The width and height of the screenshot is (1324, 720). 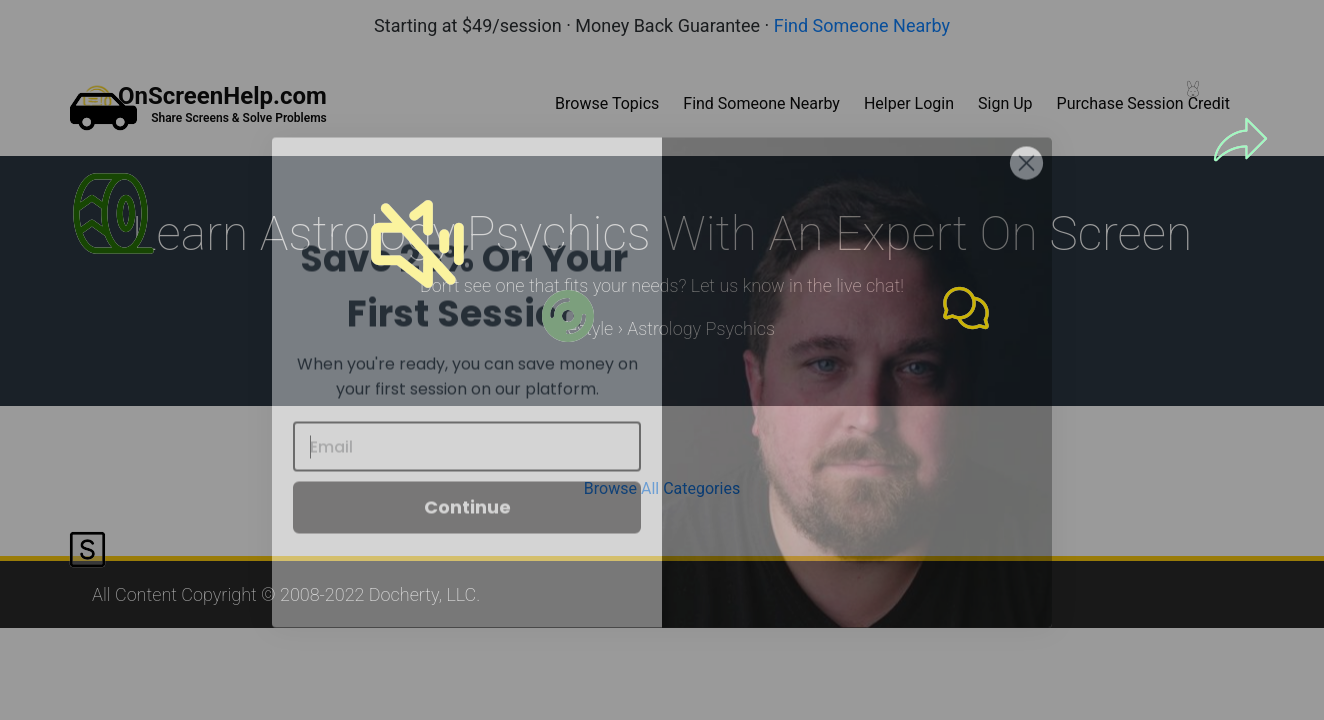 I want to click on play music or audio content, so click(x=568, y=316).